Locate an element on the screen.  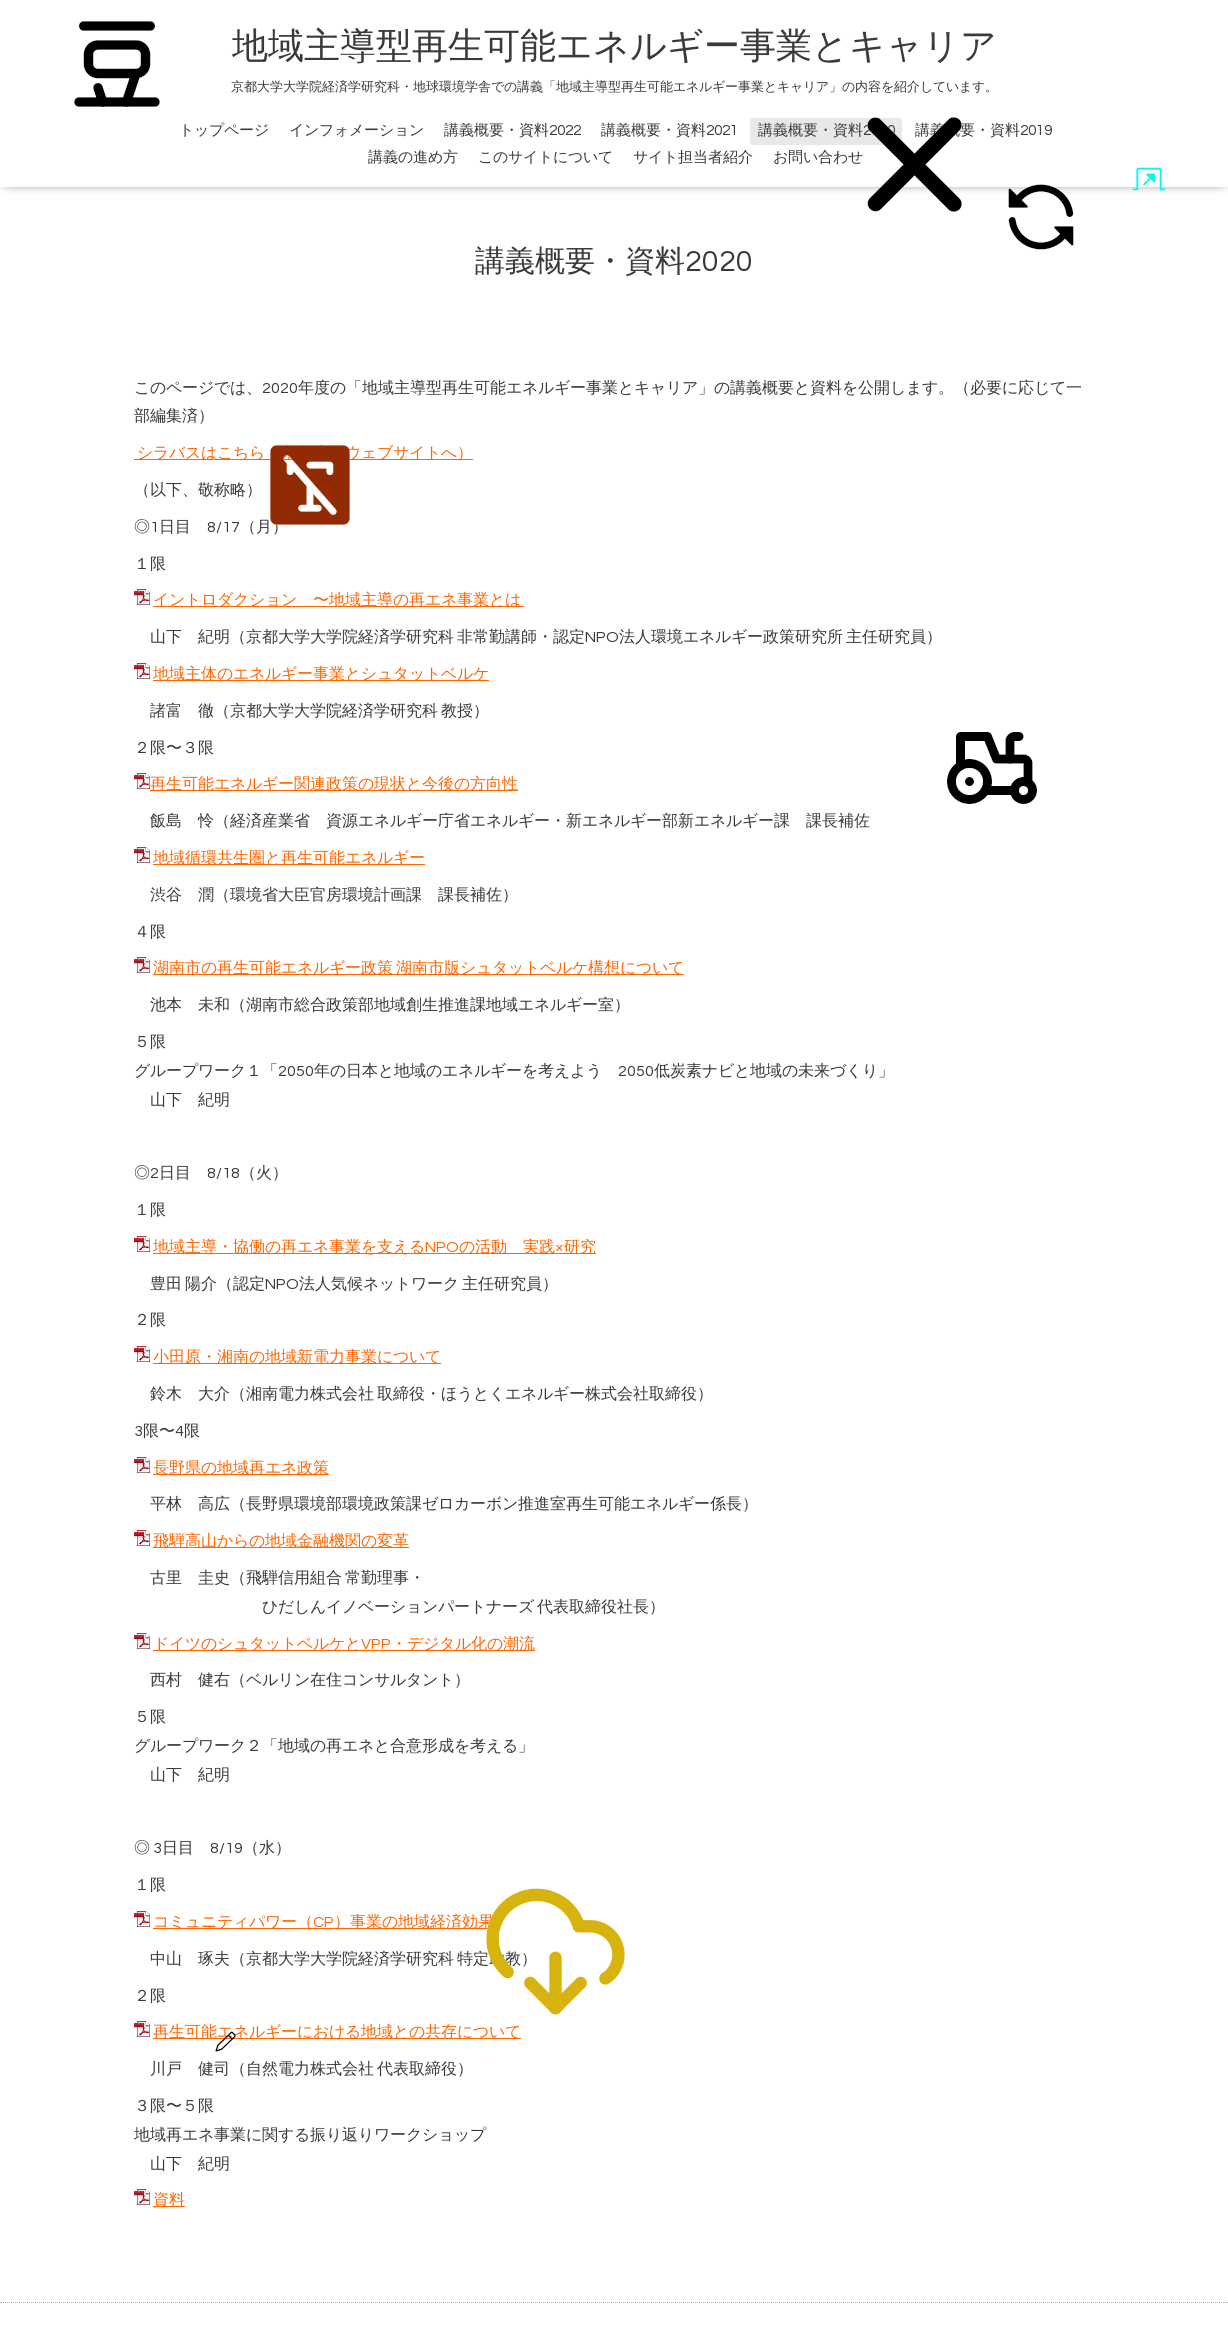
open Douban app is located at coordinates (117, 64).